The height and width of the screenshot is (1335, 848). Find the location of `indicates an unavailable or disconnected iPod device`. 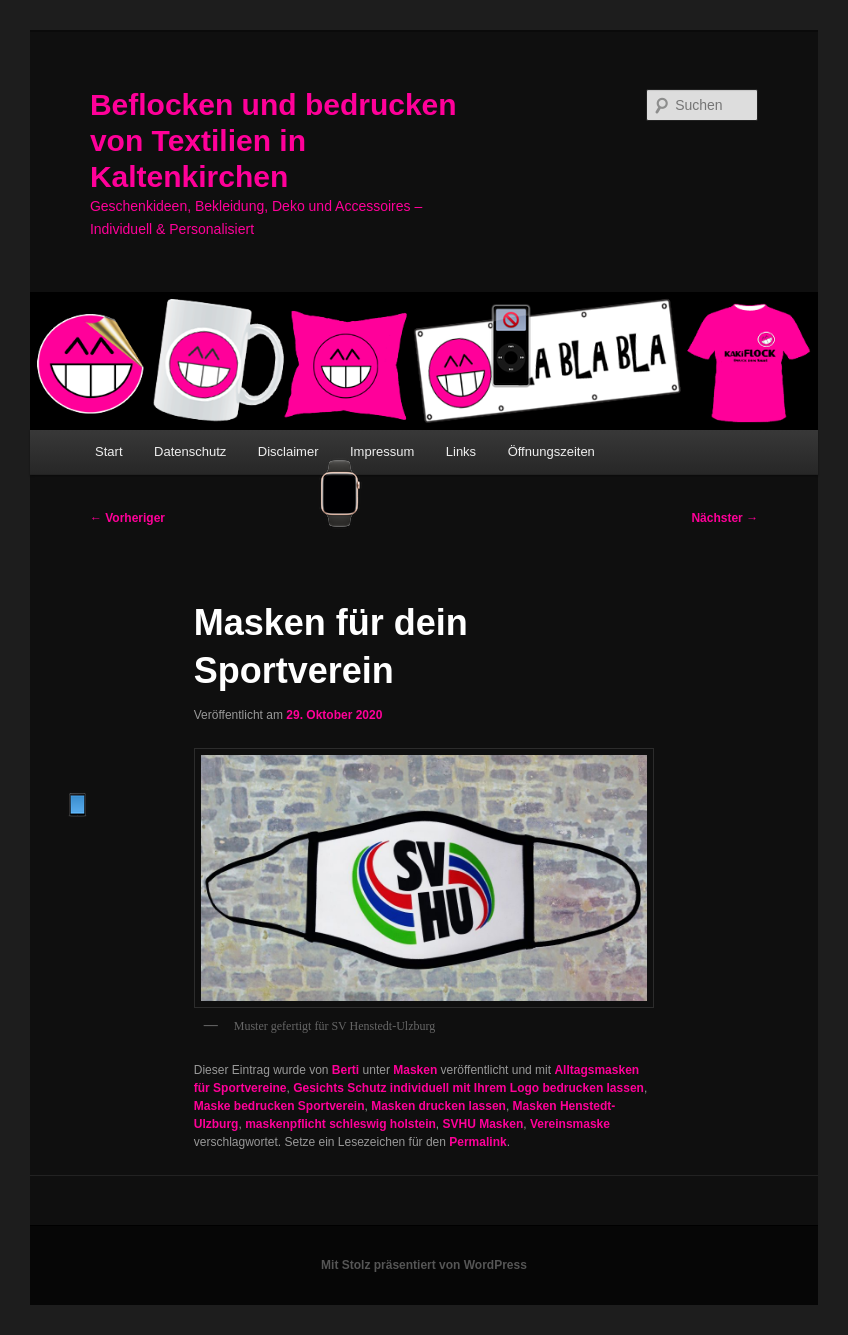

indicates an unavailable or disconnected iPod device is located at coordinates (511, 346).